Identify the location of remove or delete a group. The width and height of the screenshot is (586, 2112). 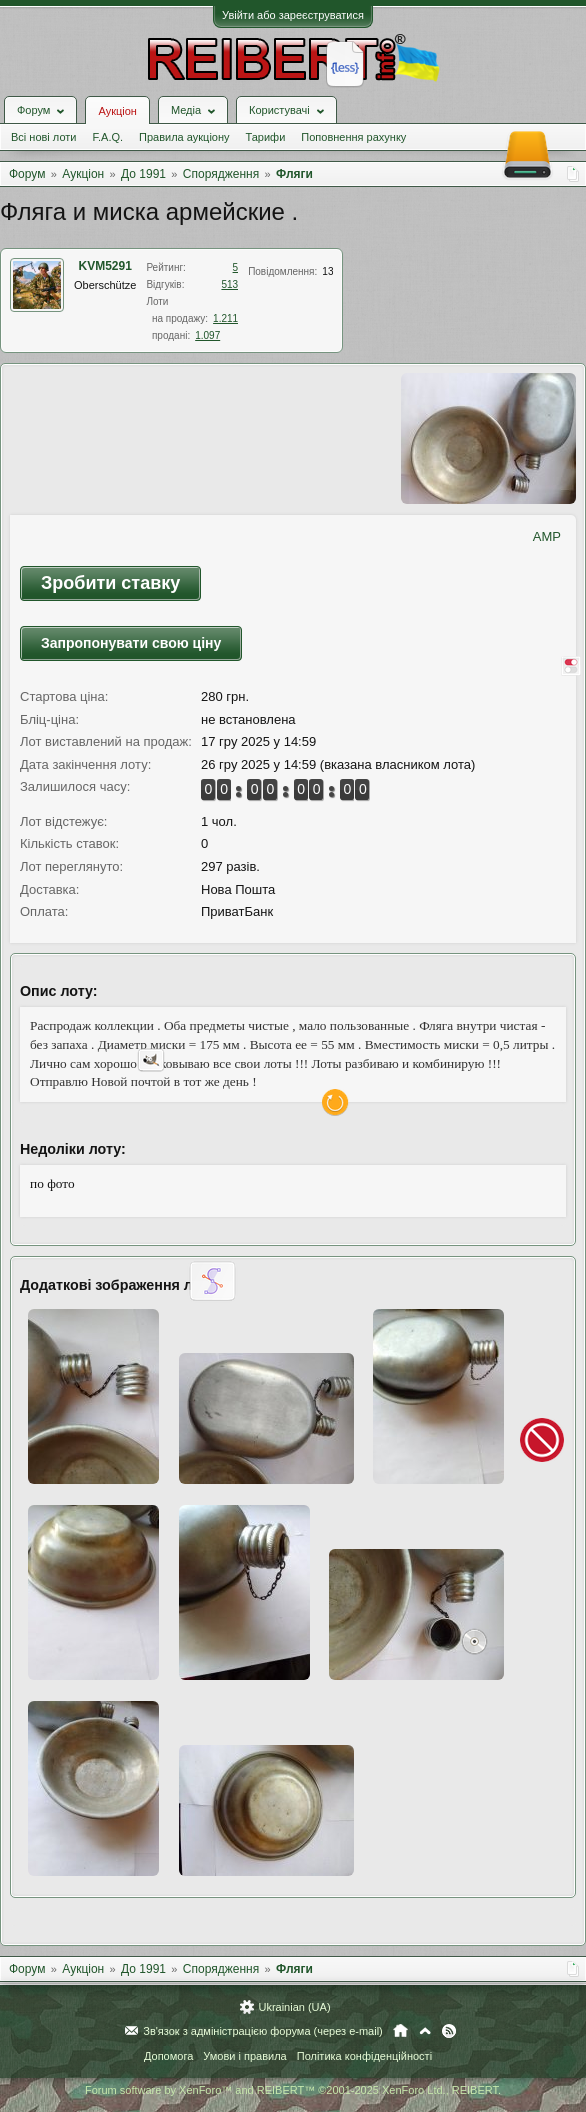
(542, 1440).